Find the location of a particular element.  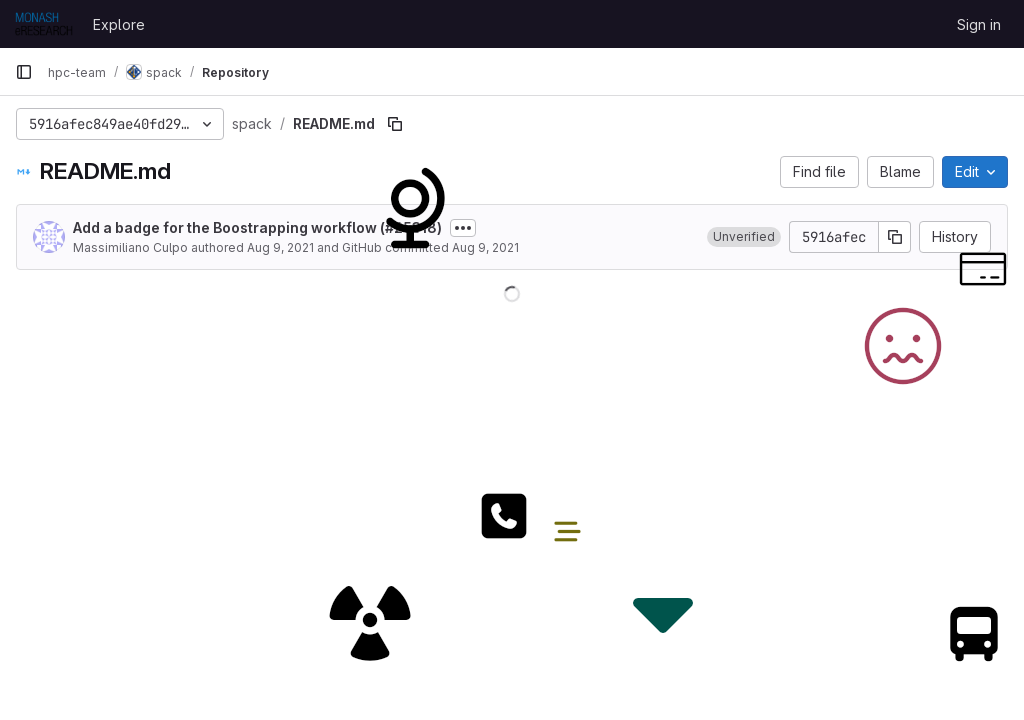

indicates a nervous or anxious status is located at coordinates (903, 346).